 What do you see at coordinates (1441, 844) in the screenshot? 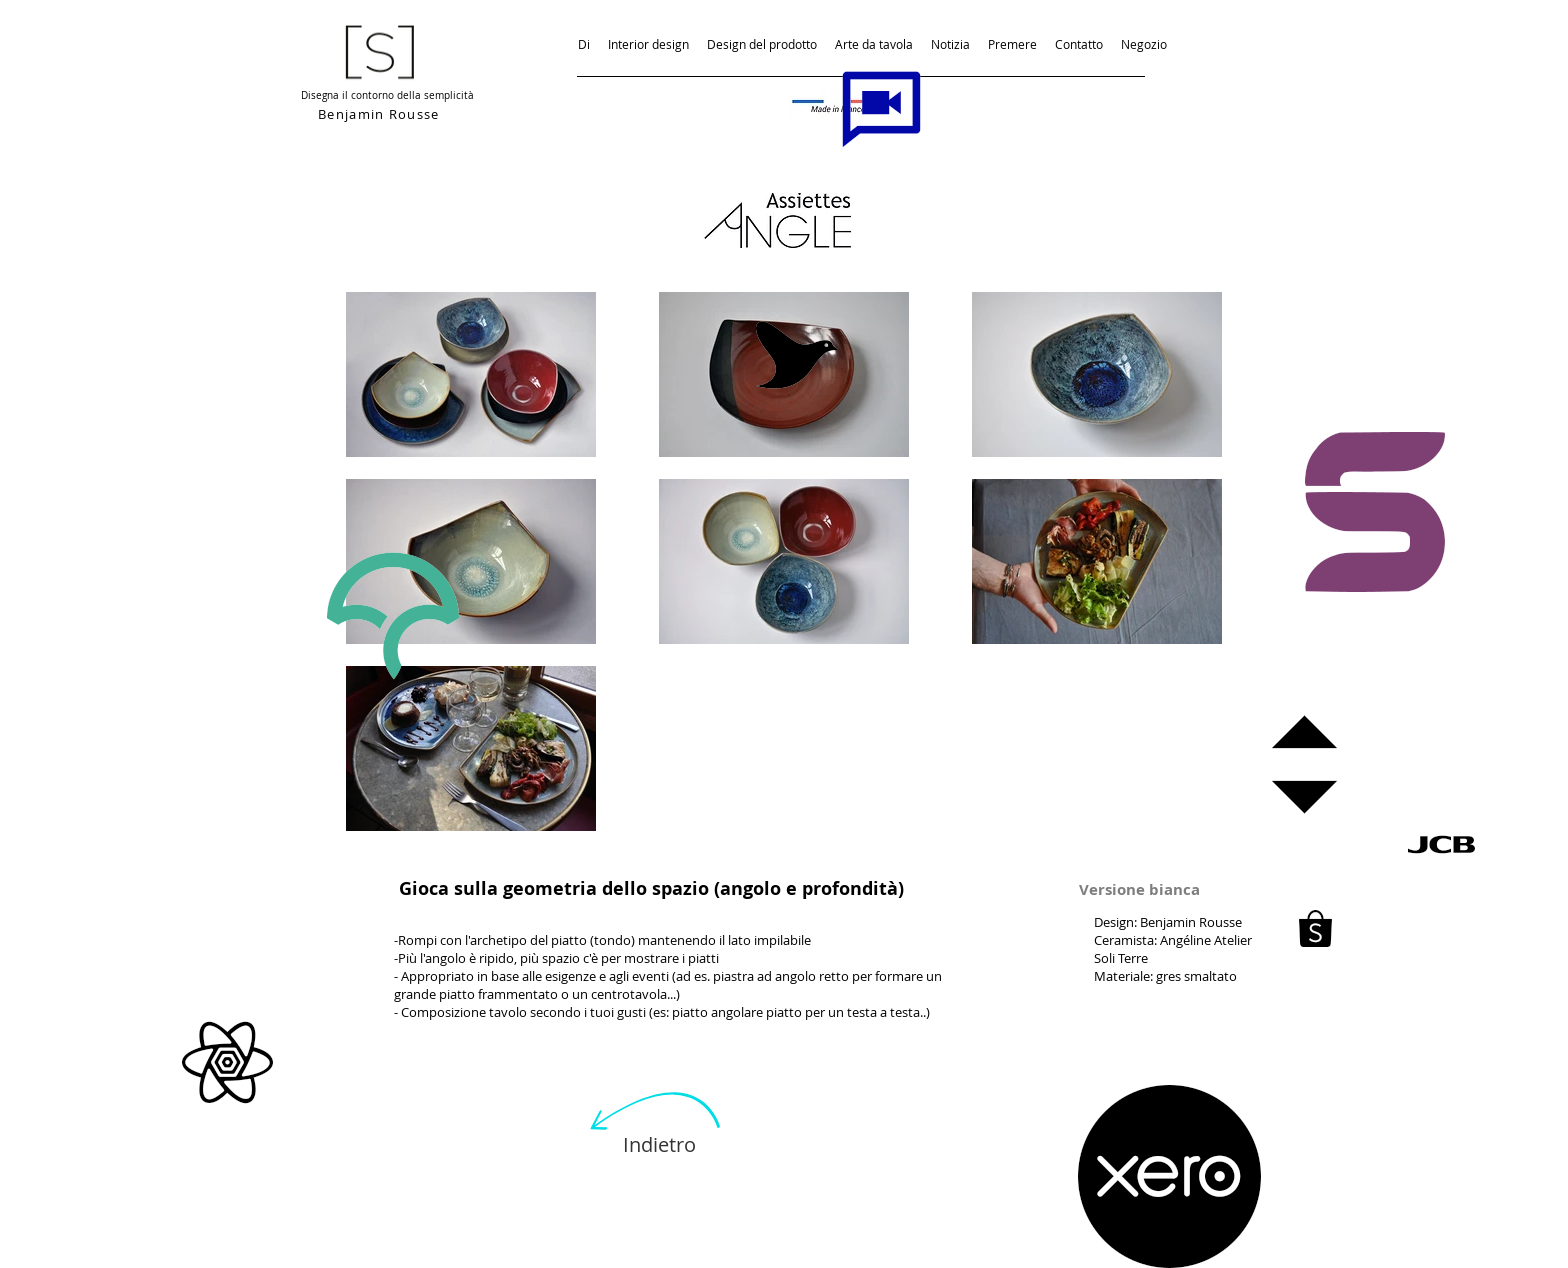
I see `pay with JCB credit card` at bounding box center [1441, 844].